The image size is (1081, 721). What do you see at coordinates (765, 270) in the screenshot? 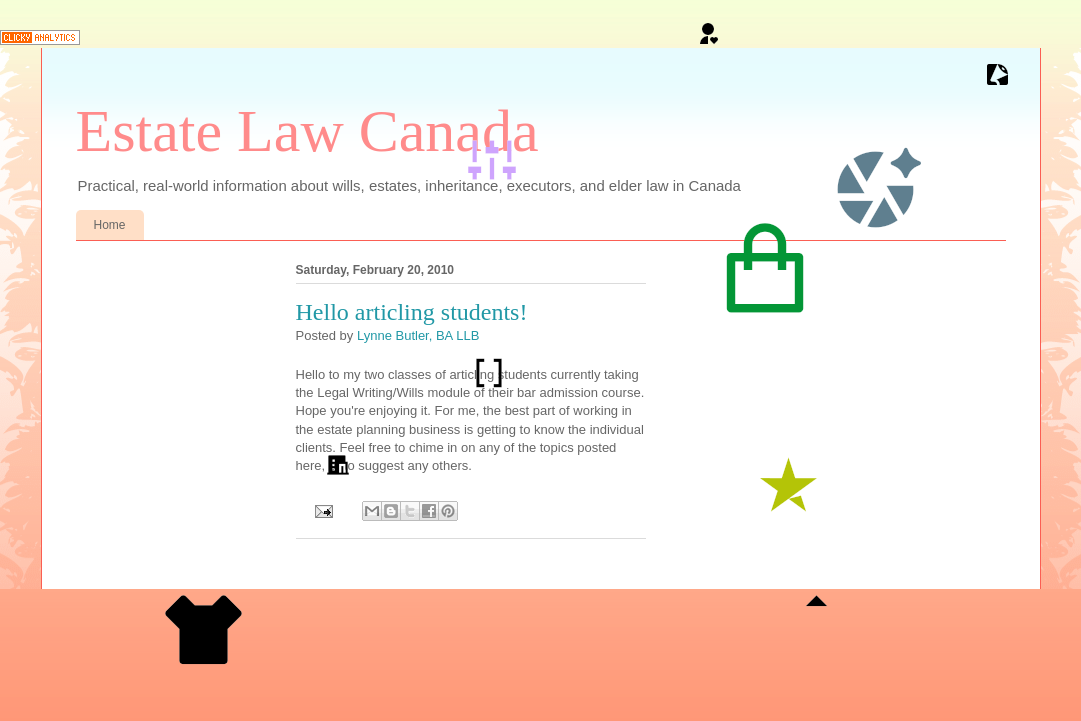
I see `view your shopping cart` at bounding box center [765, 270].